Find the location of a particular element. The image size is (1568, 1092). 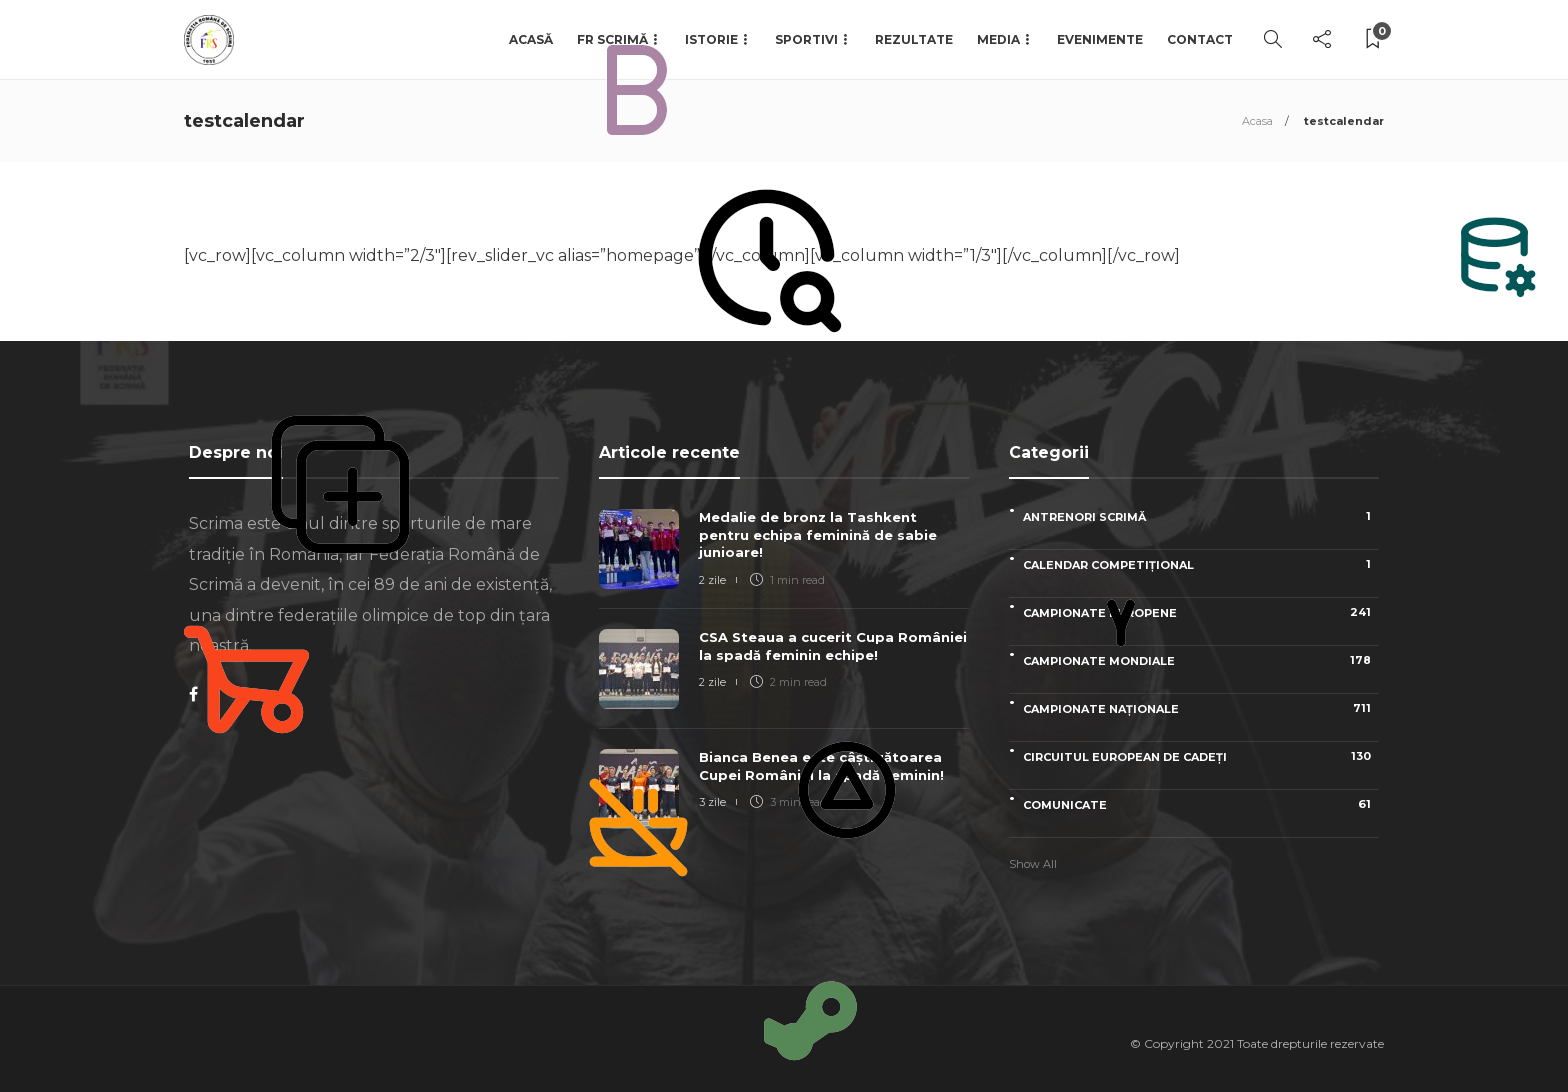

configure database settings is located at coordinates (1494, 254).